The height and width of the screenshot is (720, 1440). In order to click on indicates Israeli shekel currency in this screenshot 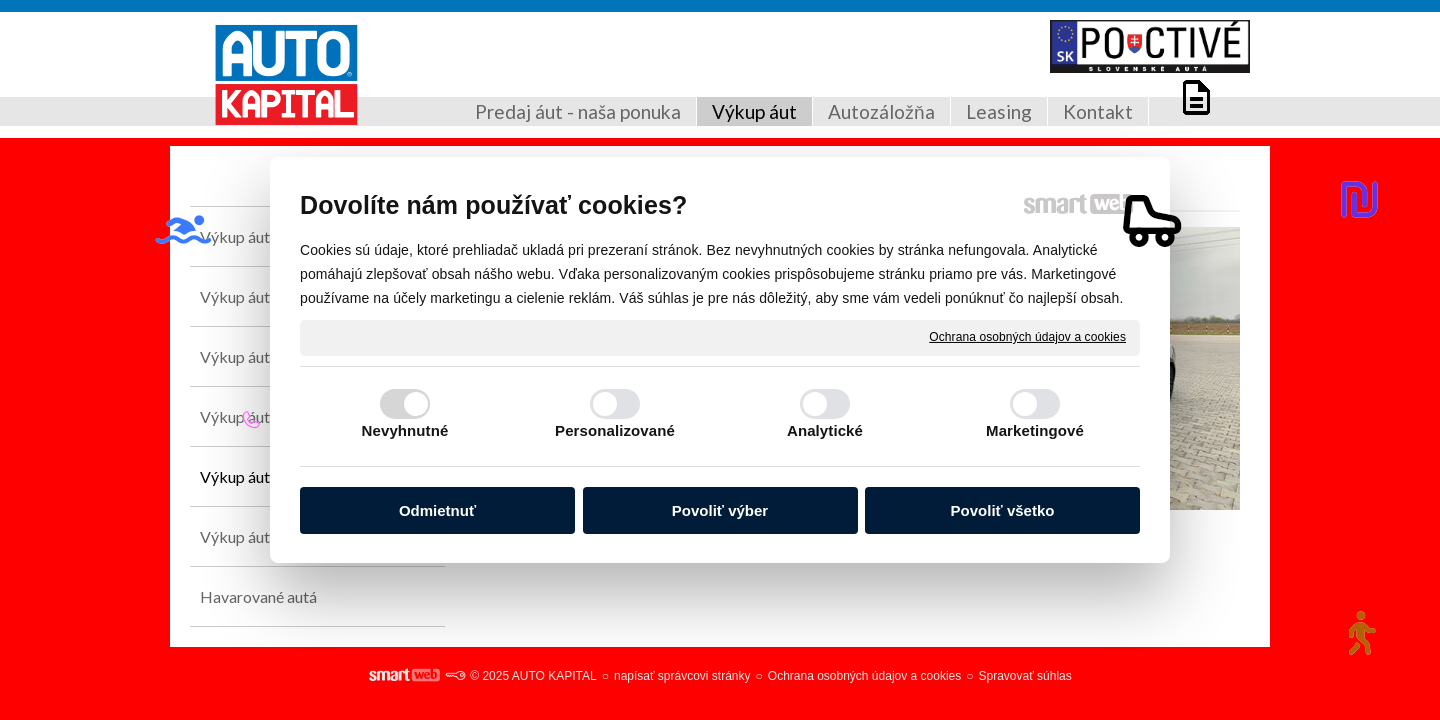, I will do `click(1359, 199)`.